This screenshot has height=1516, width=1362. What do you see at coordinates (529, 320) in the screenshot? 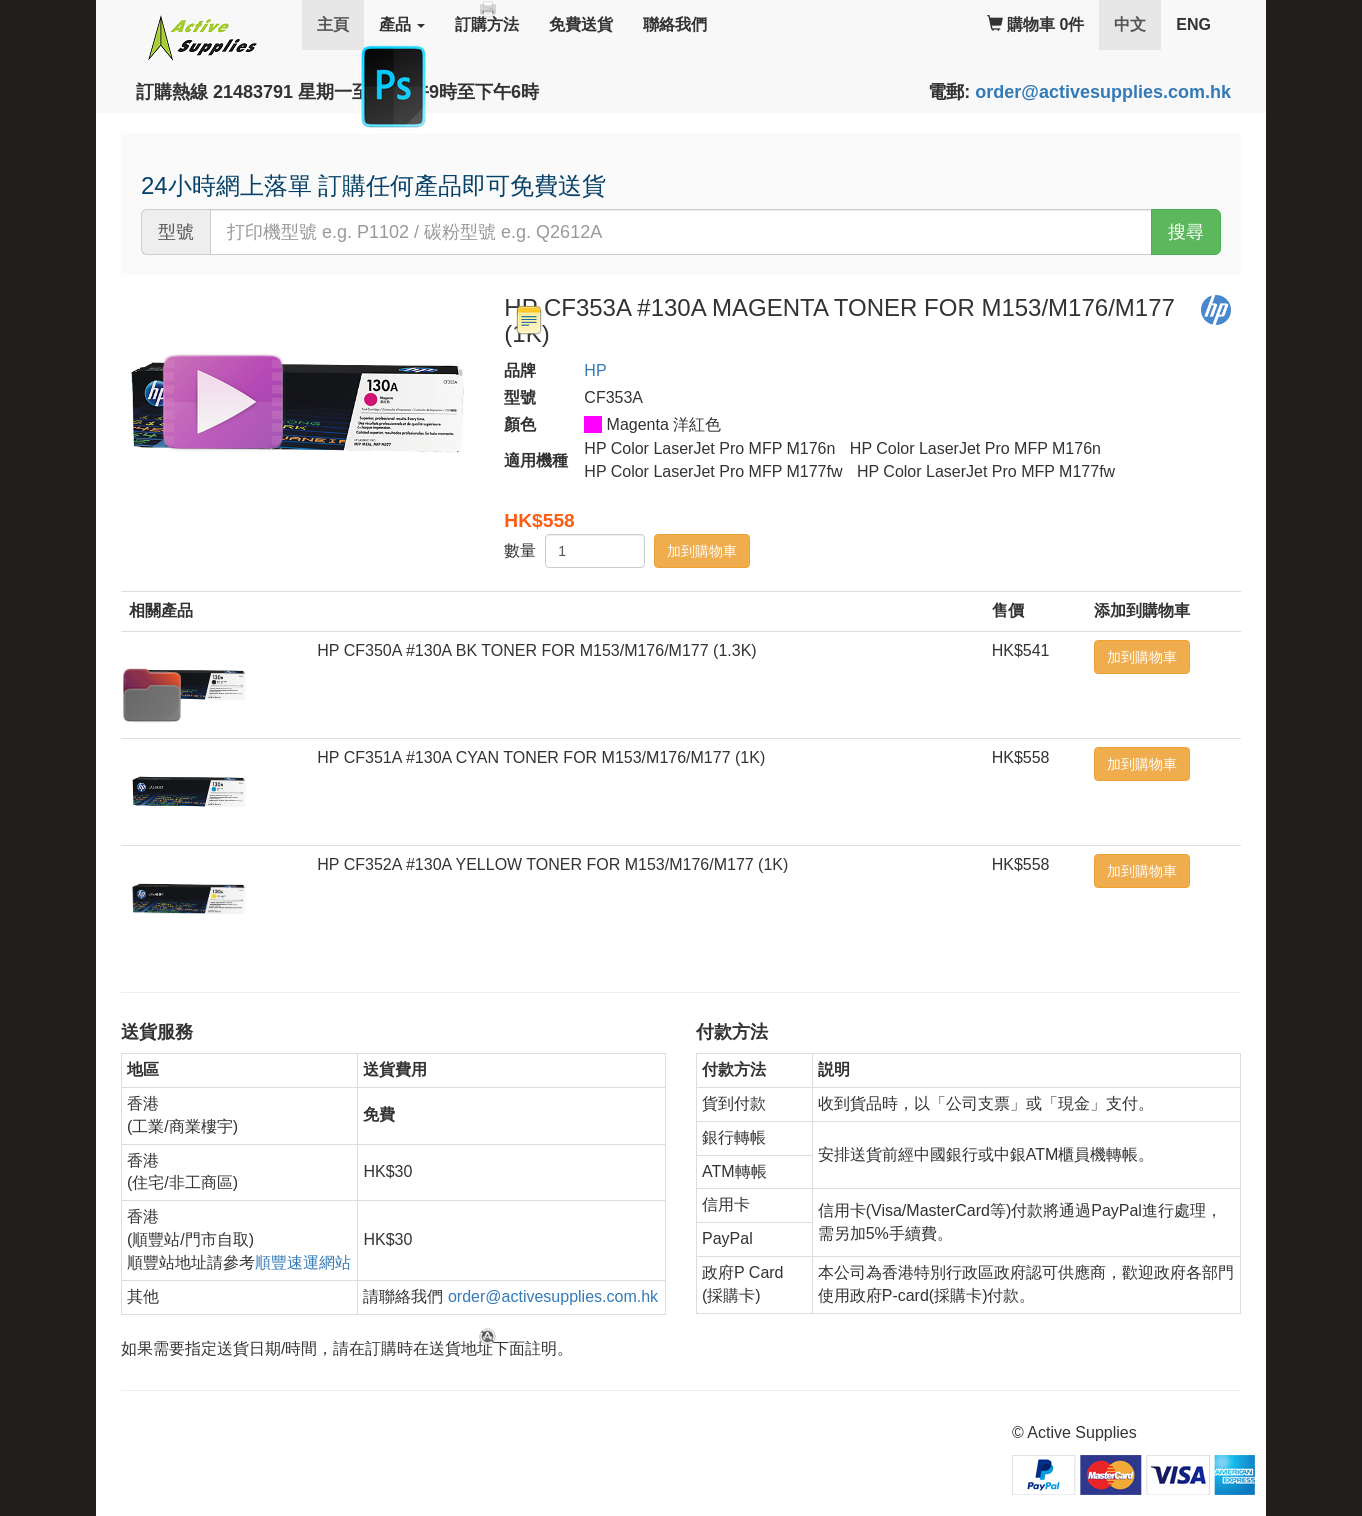
I see `open the notes application` at bounding box center [529, 320].